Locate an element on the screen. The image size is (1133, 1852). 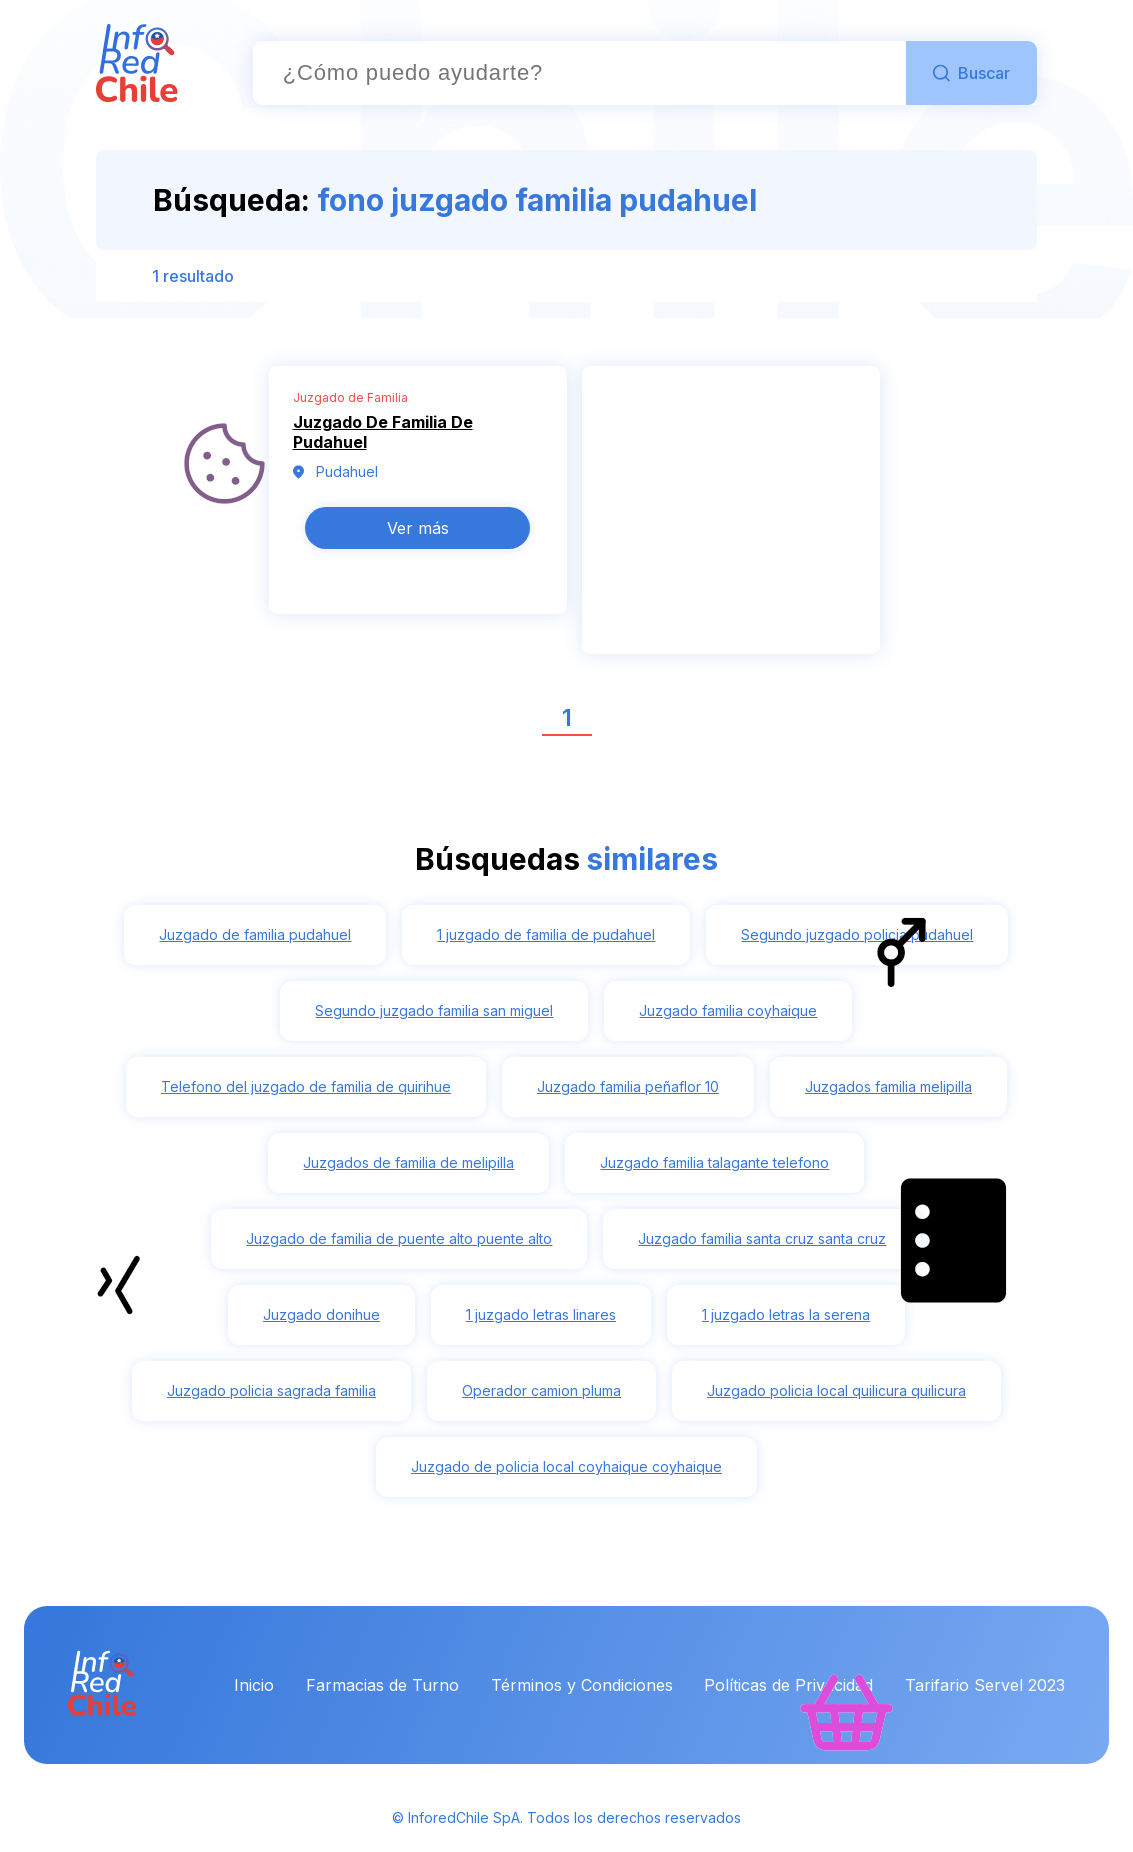
view your shopping basket is located at coordinates (846, 1712).